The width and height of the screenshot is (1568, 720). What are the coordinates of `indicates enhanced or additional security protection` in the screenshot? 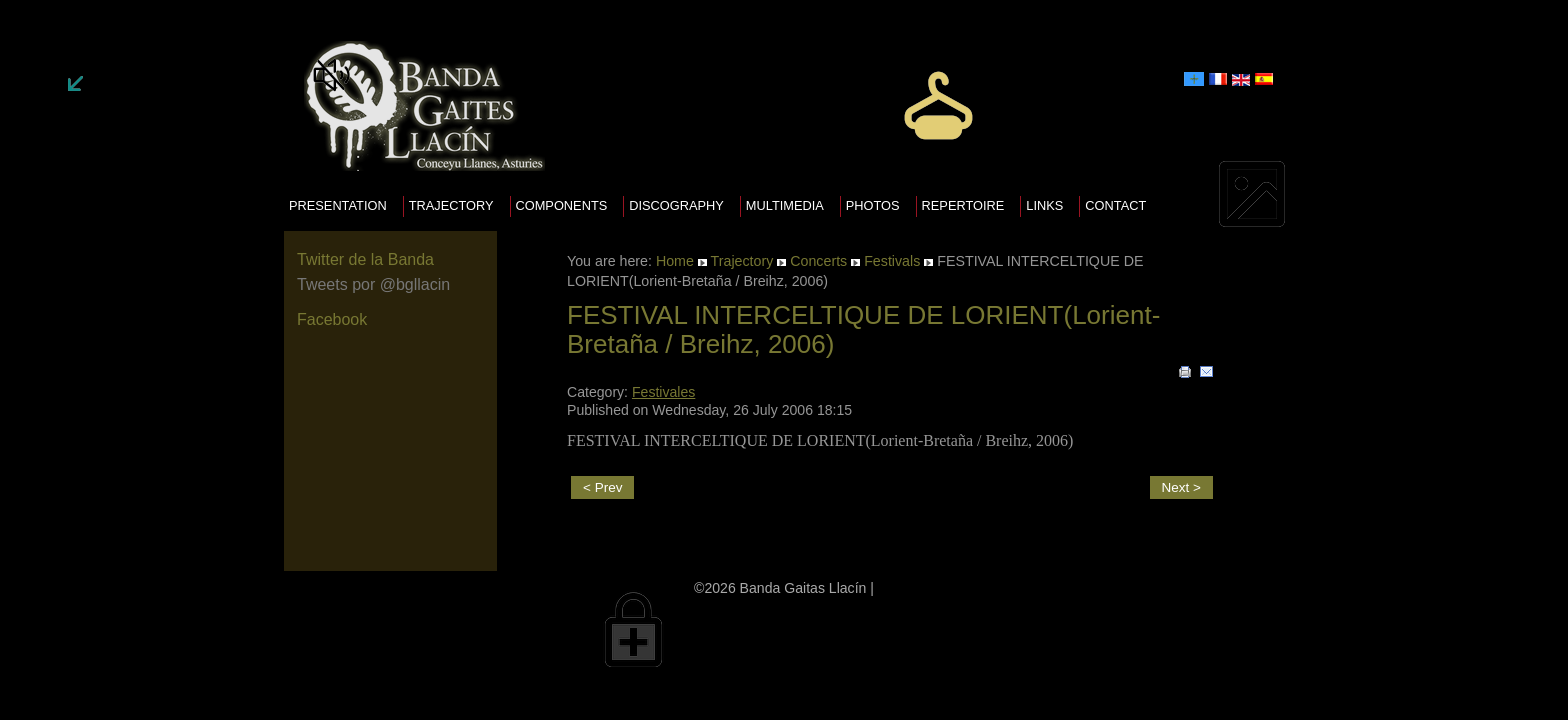 It's located at (633, 631).